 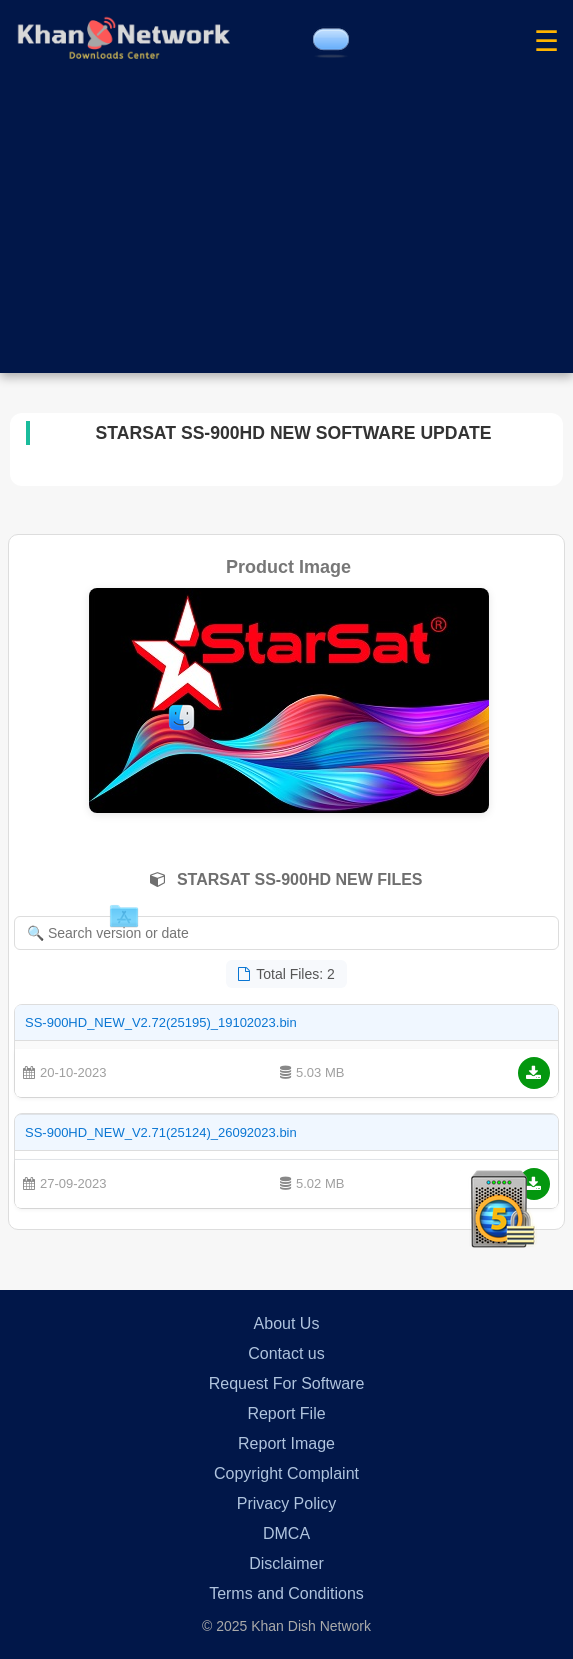 What do you see at coordinates (331, 41) in the screenshot?
I see `add or manage labels for items` at bounding box center [331, 41].